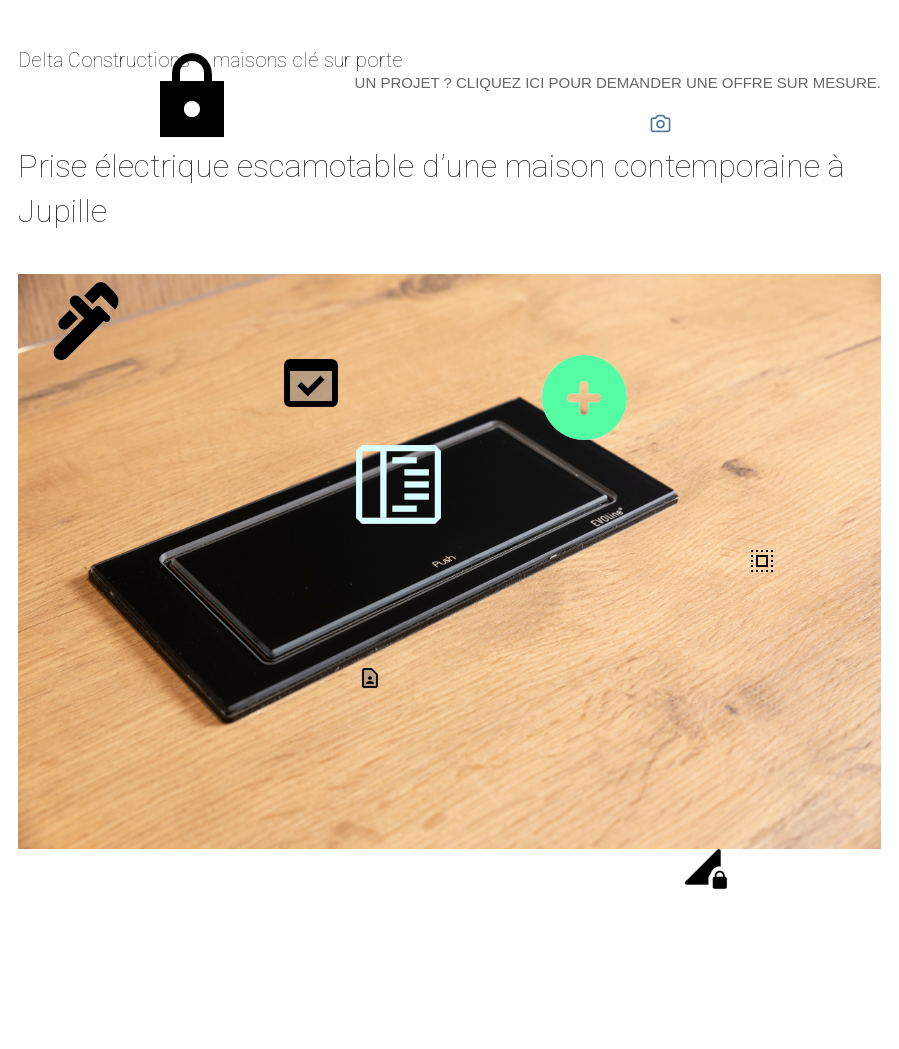 Image resolution: width=899 pixels, height=1049 pixels. What do you see at coordinates (311, 383) in the screenshot?
I see `indicates a verified domain or website` at bounding box center [311, 383].